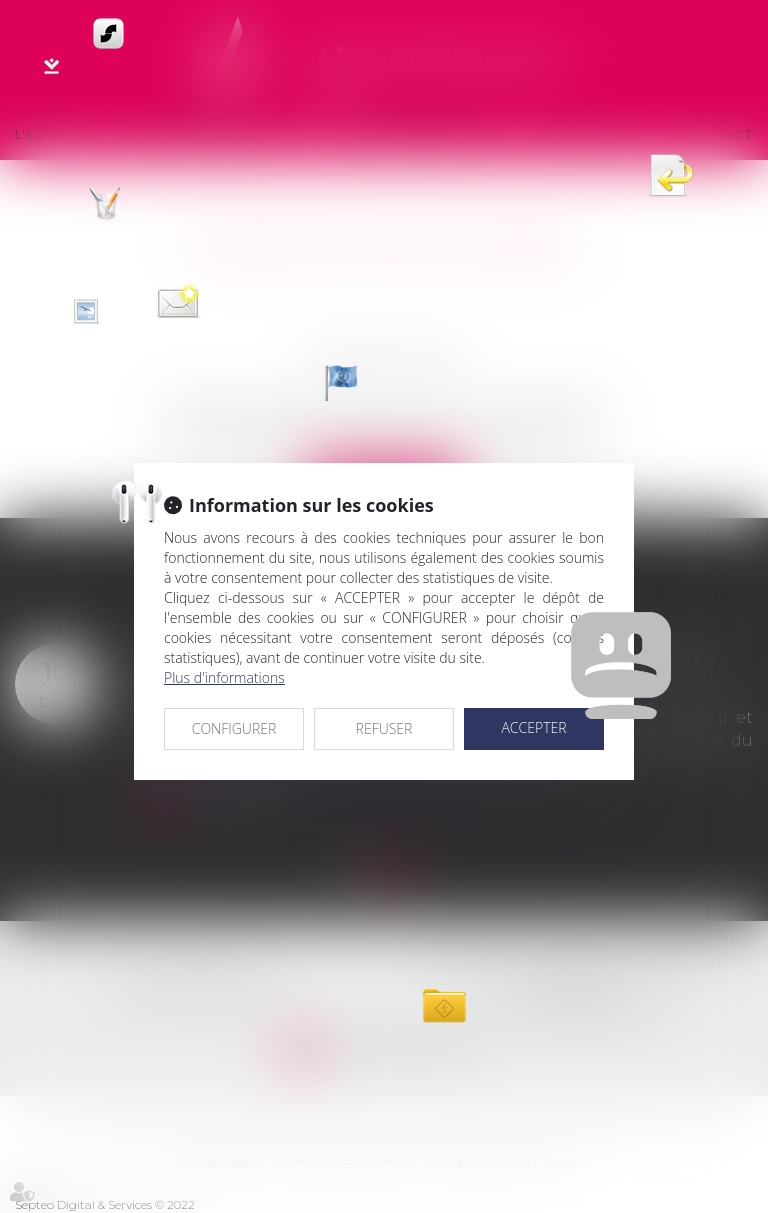 The width and height of the screenshot is (768, 1213). What do you see at coordinates (444, 1005) in the screenshot?
I see `access the public folder for shared files` at bounding box center [444, 1005].